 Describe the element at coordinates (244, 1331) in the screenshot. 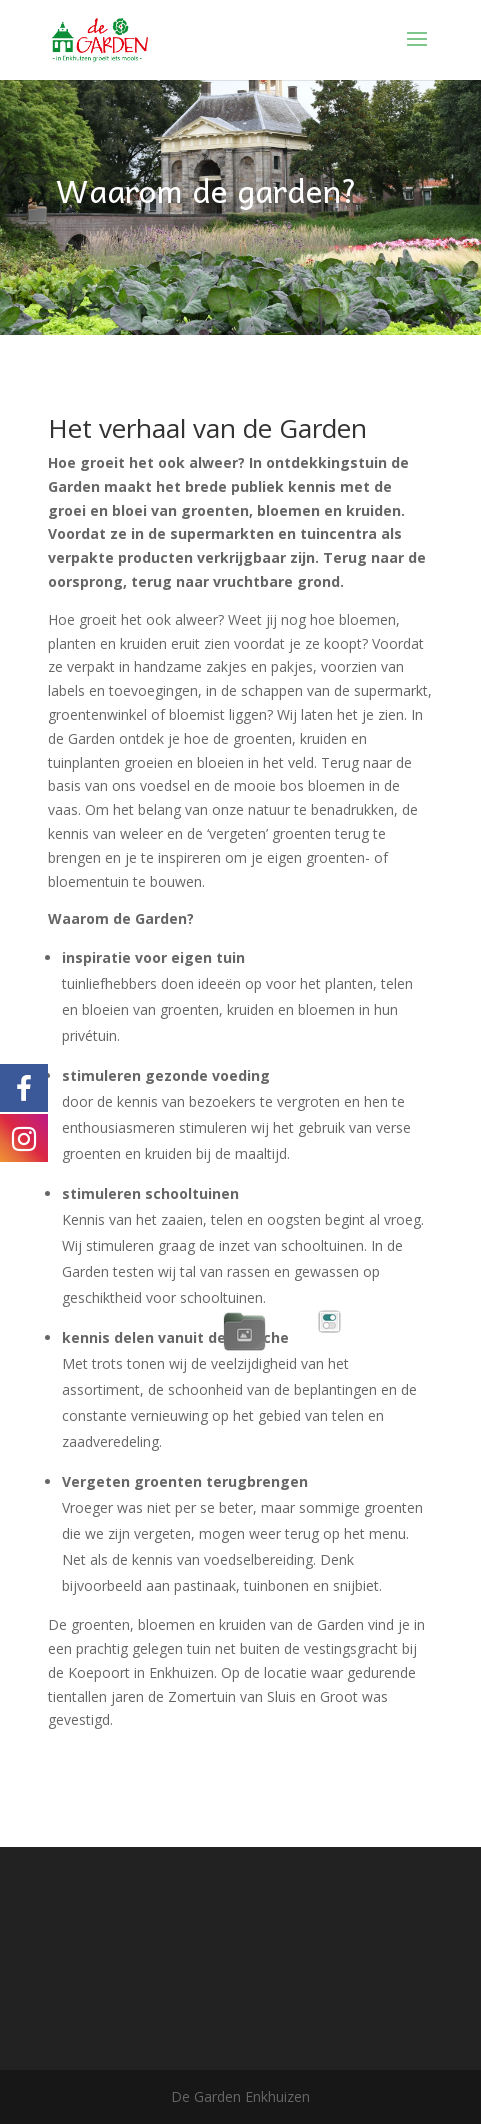

I see `open your pictures folder` at that location.